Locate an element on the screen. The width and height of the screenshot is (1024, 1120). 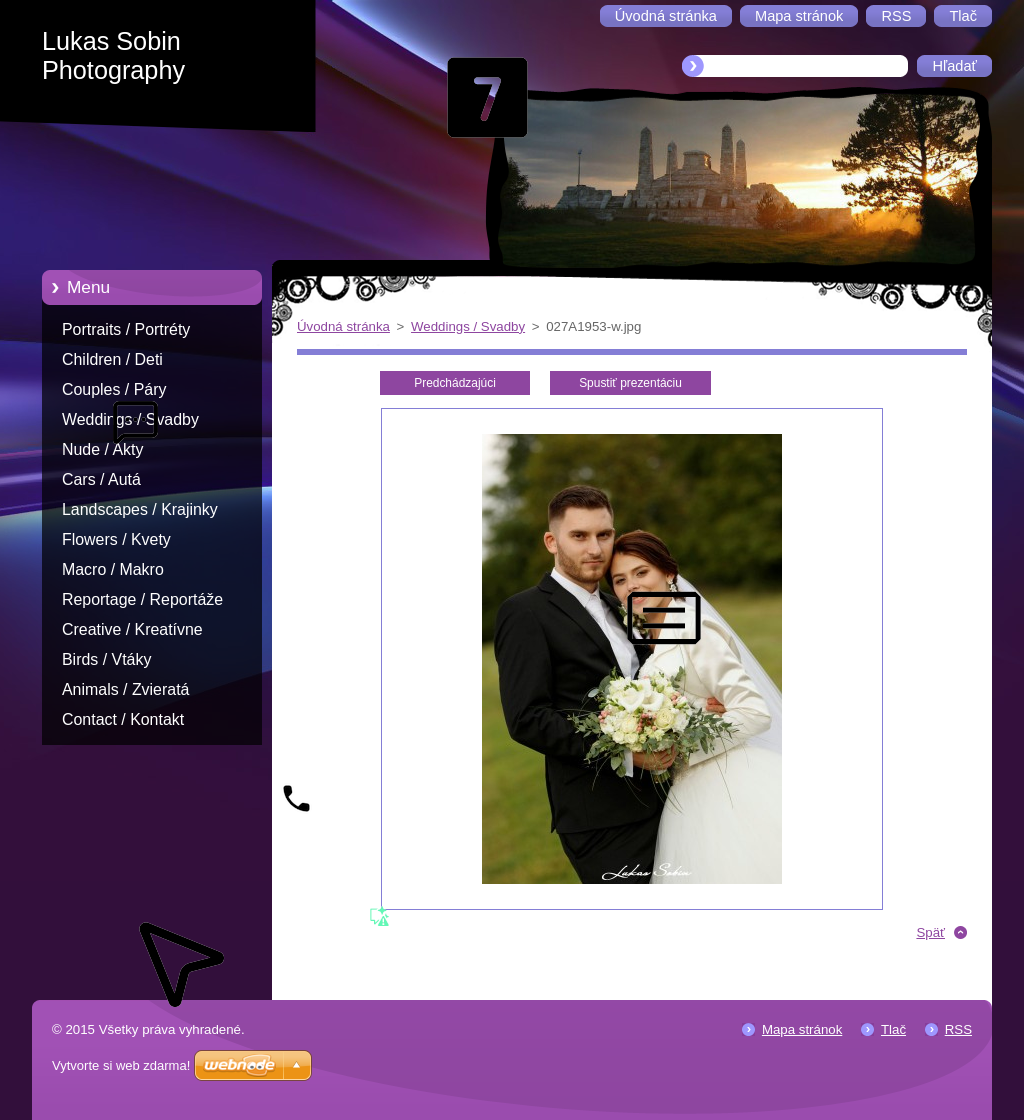
make a phone call is located at coordinates (296, 798).